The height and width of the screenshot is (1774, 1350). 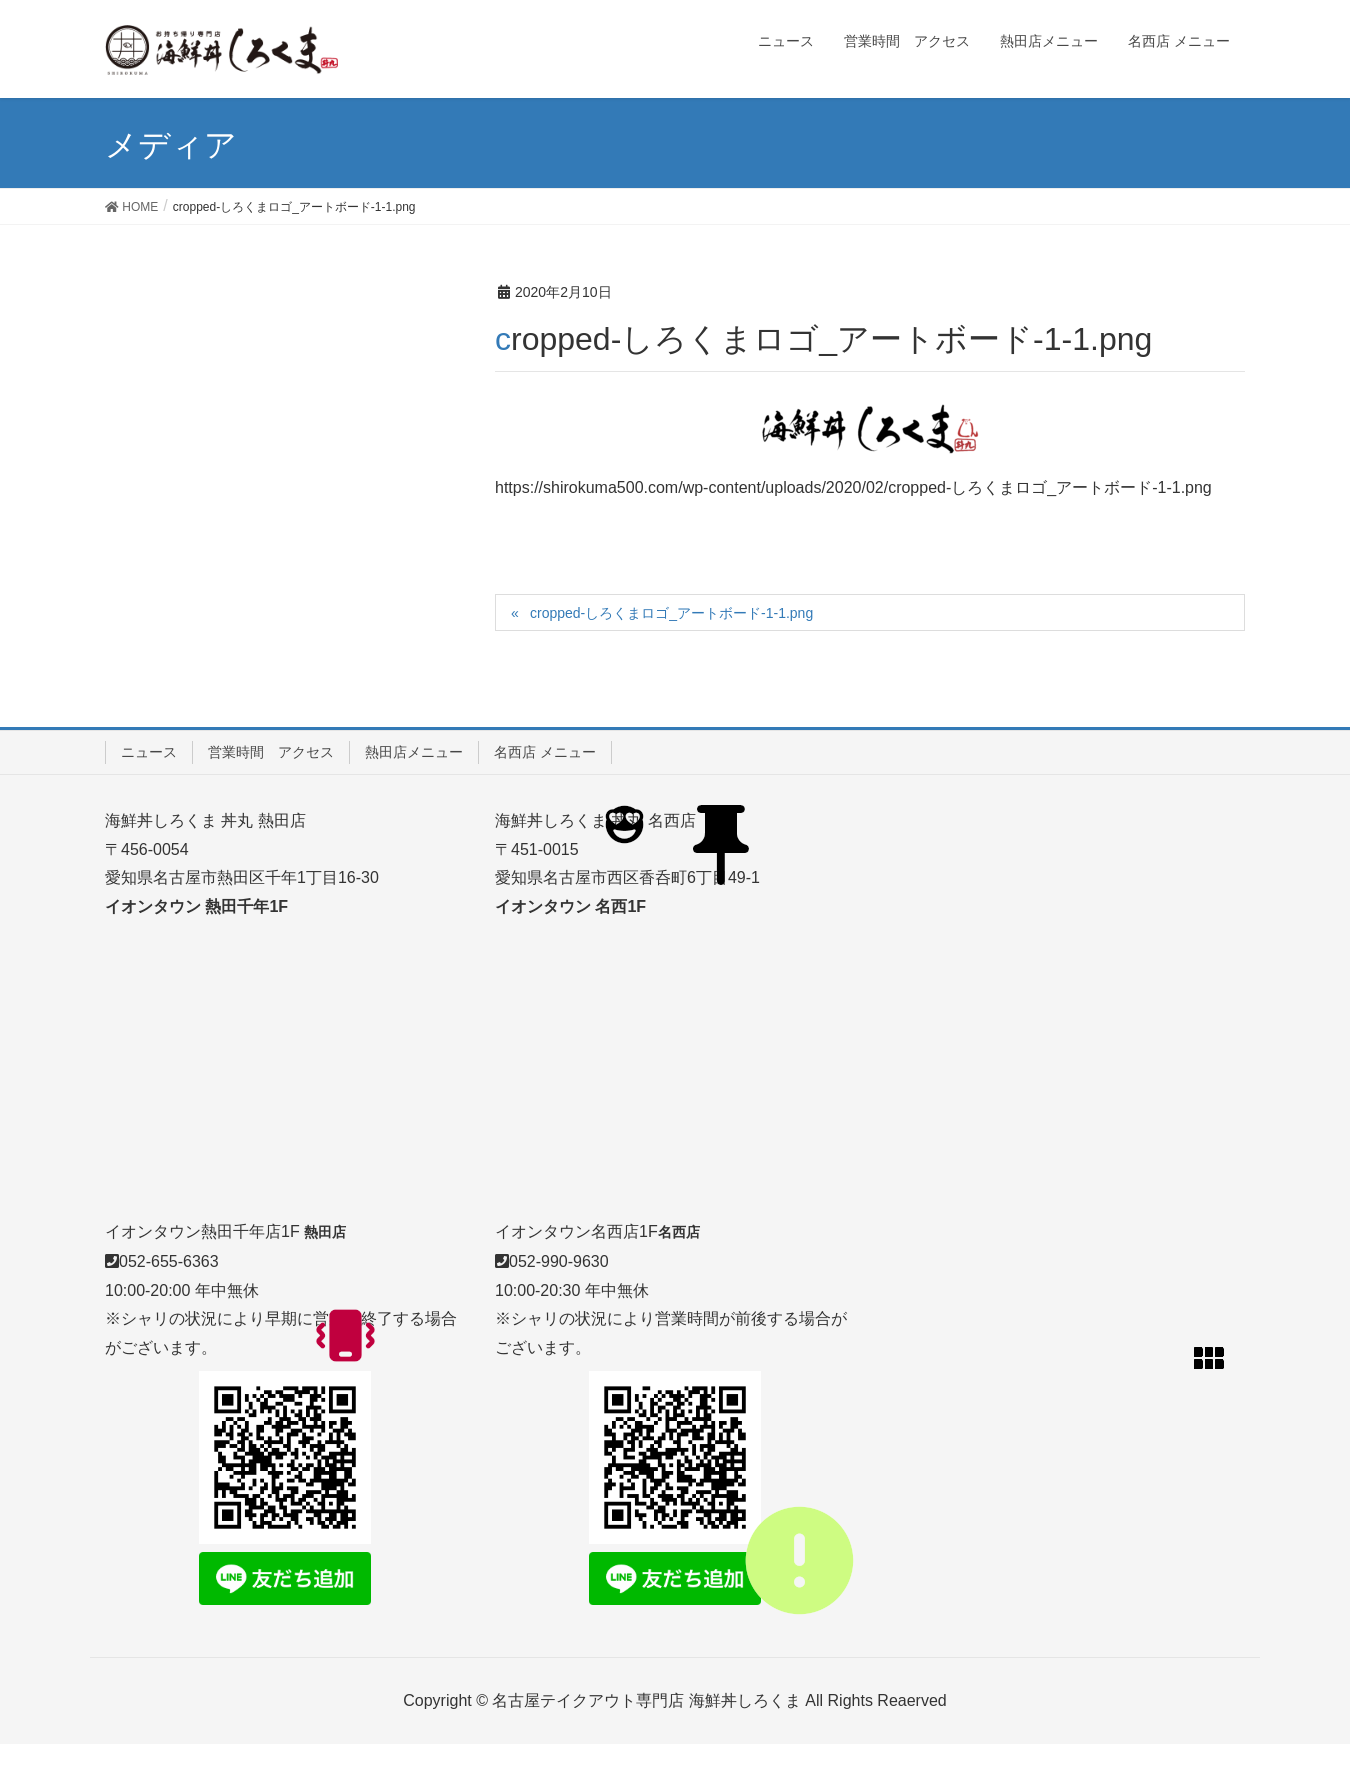 I want to click on switch to grid view, so click(x=1208, y=1359).